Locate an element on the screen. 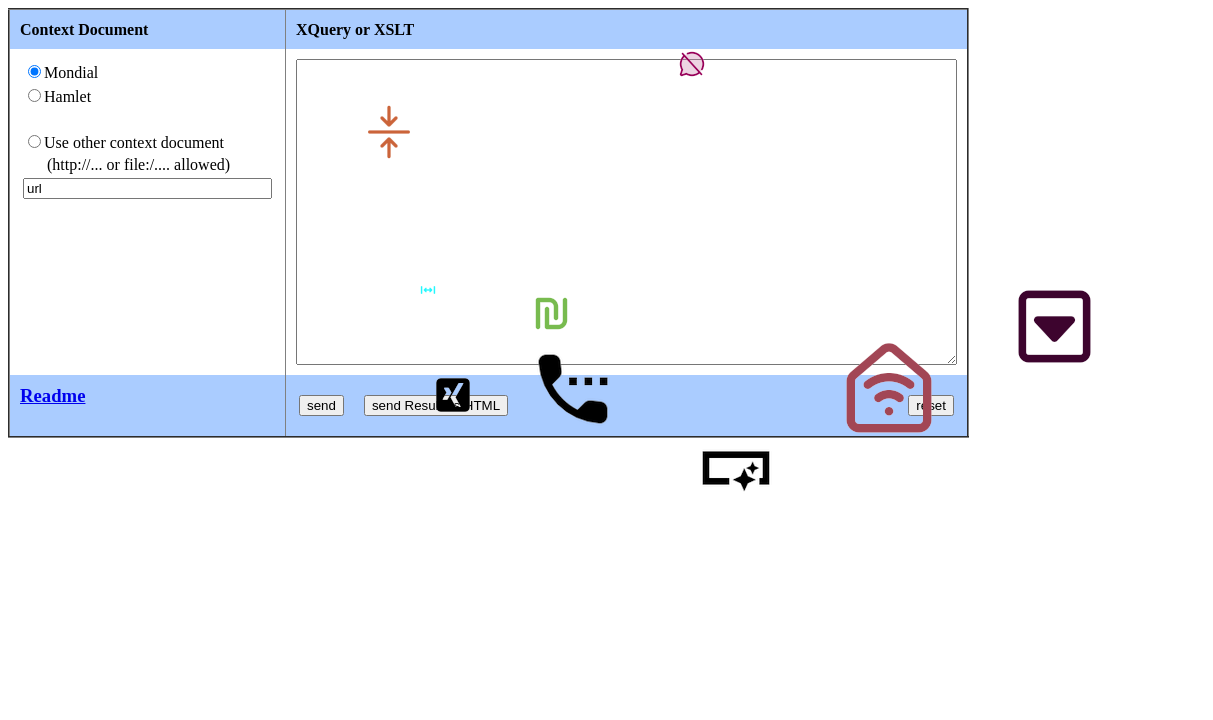 This screenshot has width=1213, height=720. adjust horizontal spacing or margins is located at coordinates (428, 290).